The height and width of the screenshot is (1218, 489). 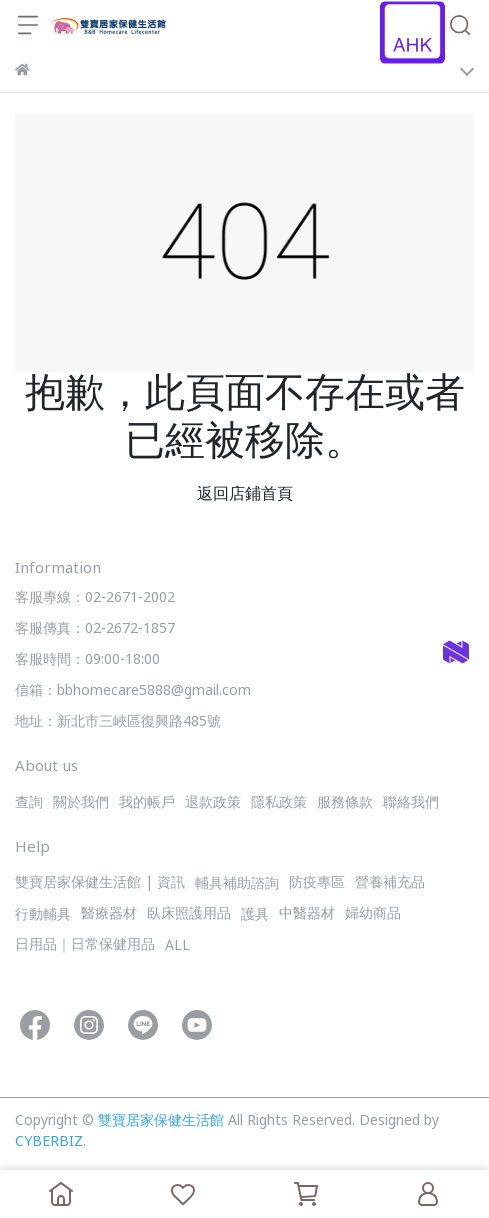 What do you see at coordinates (412, 32) in the screenshot?
I see `AutoHotkey application logo` at bounding box center [412, 32].